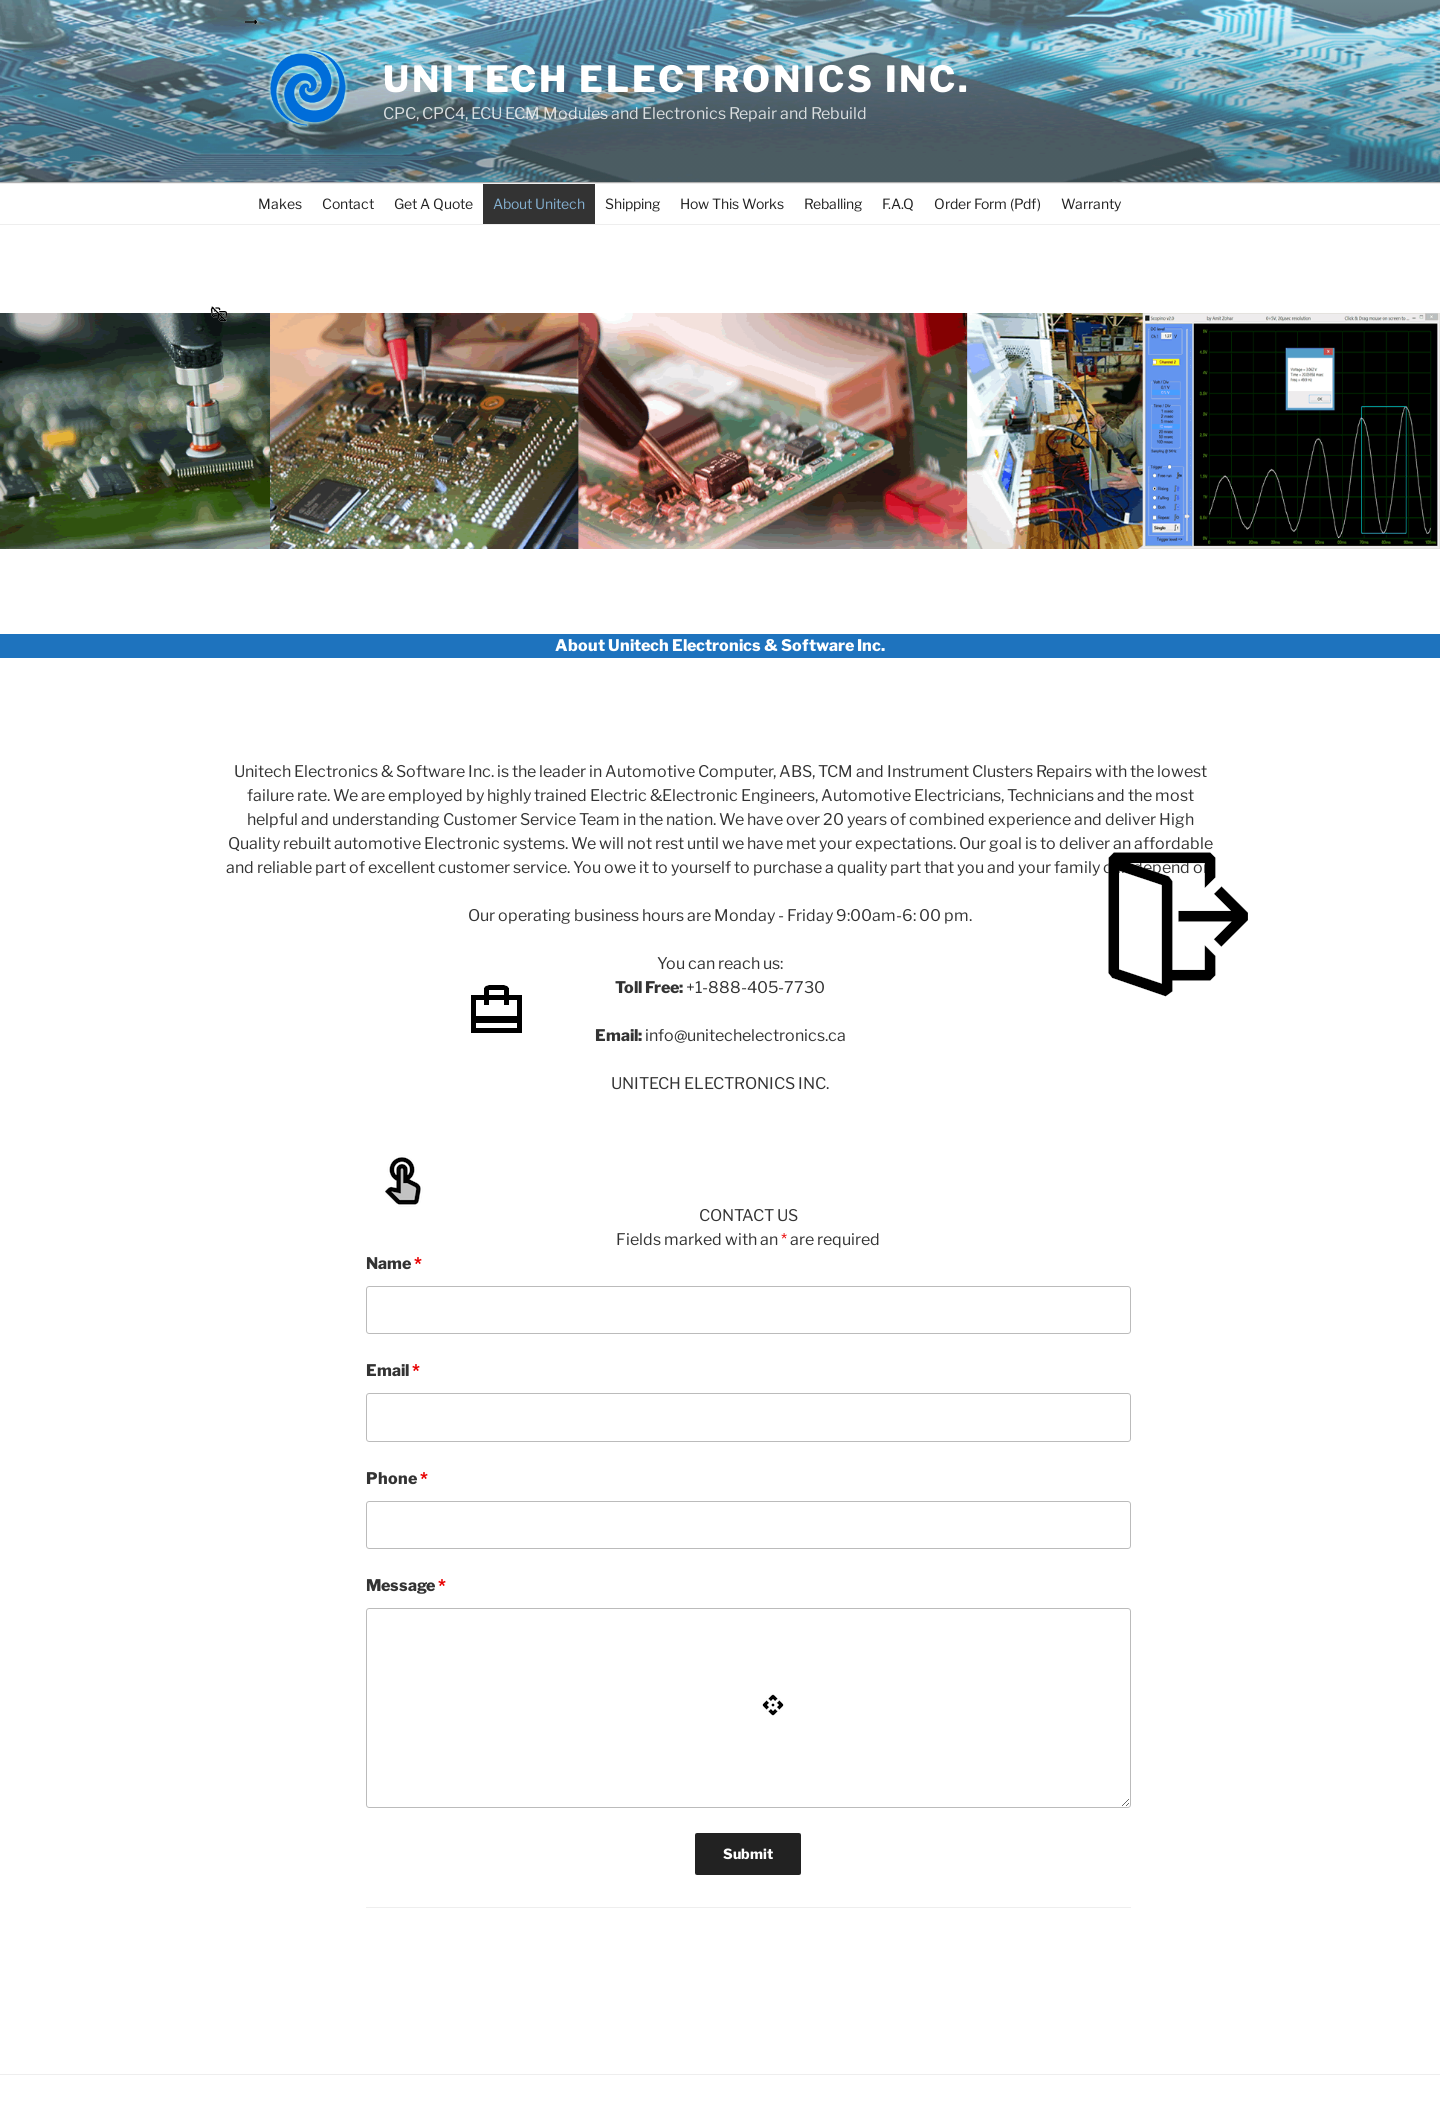 The height and width of the screenshot is (2124, 1440). I want to click on access travel documents or itinerary, so click(496, 1010).